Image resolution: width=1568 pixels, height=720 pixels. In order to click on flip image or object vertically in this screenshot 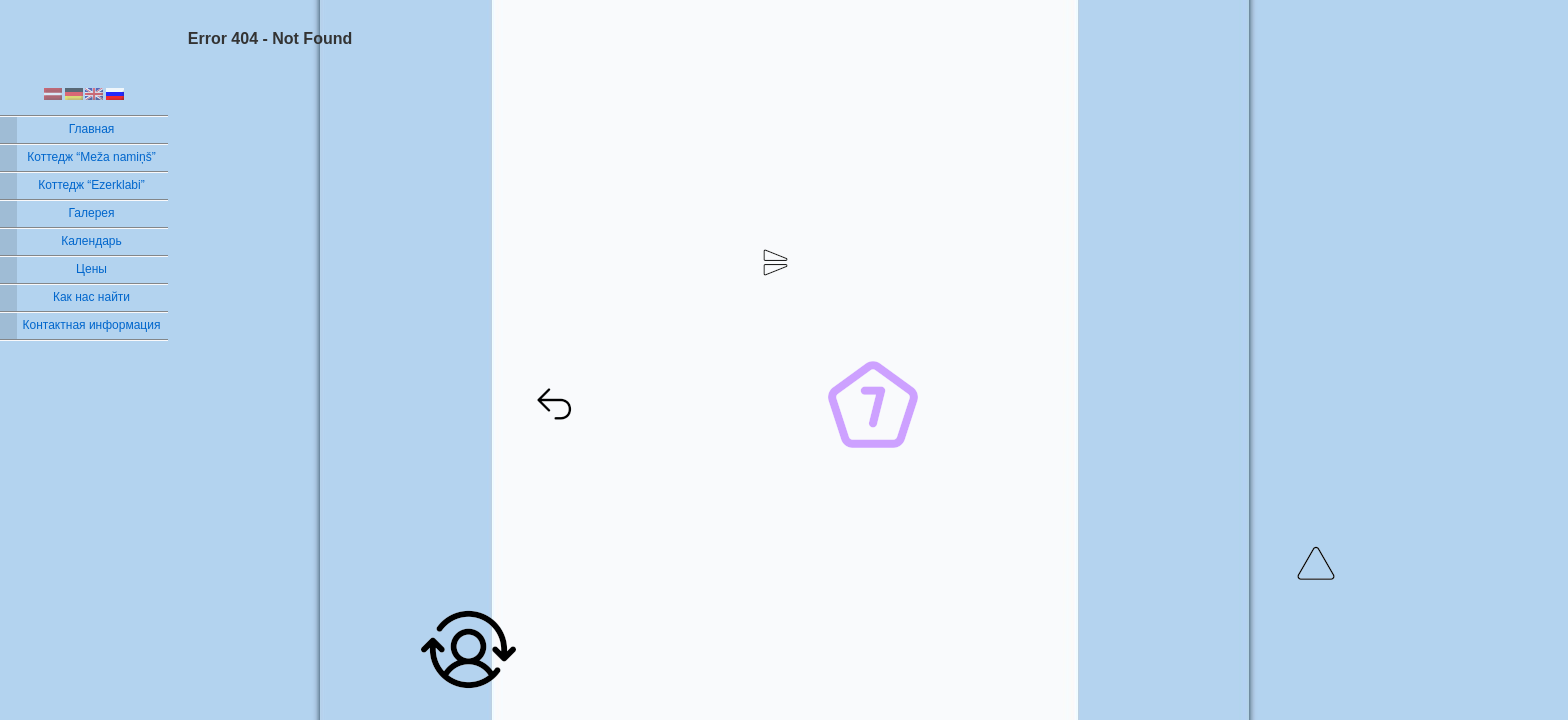, I will do `click(774, 262)`.